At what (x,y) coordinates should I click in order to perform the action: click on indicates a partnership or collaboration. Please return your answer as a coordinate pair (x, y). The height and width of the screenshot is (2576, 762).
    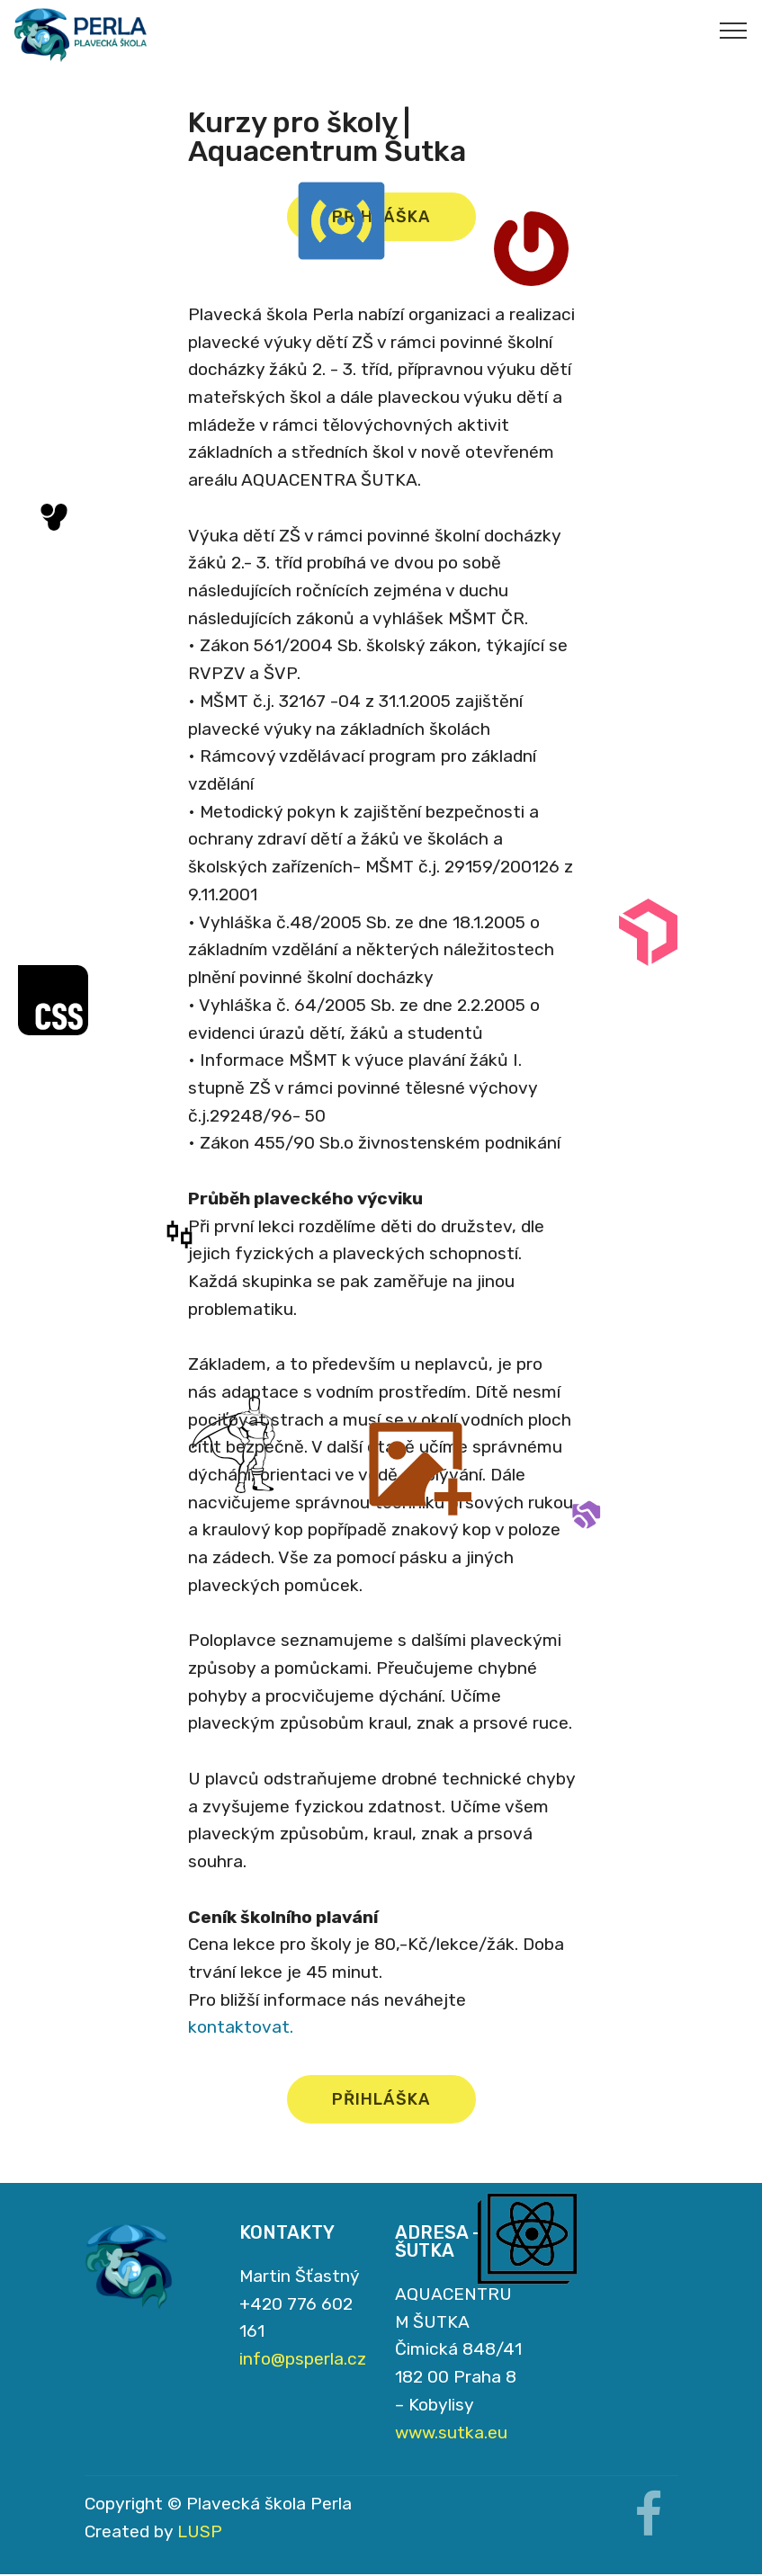
    Looking at the image, I should click on (587, 1514).